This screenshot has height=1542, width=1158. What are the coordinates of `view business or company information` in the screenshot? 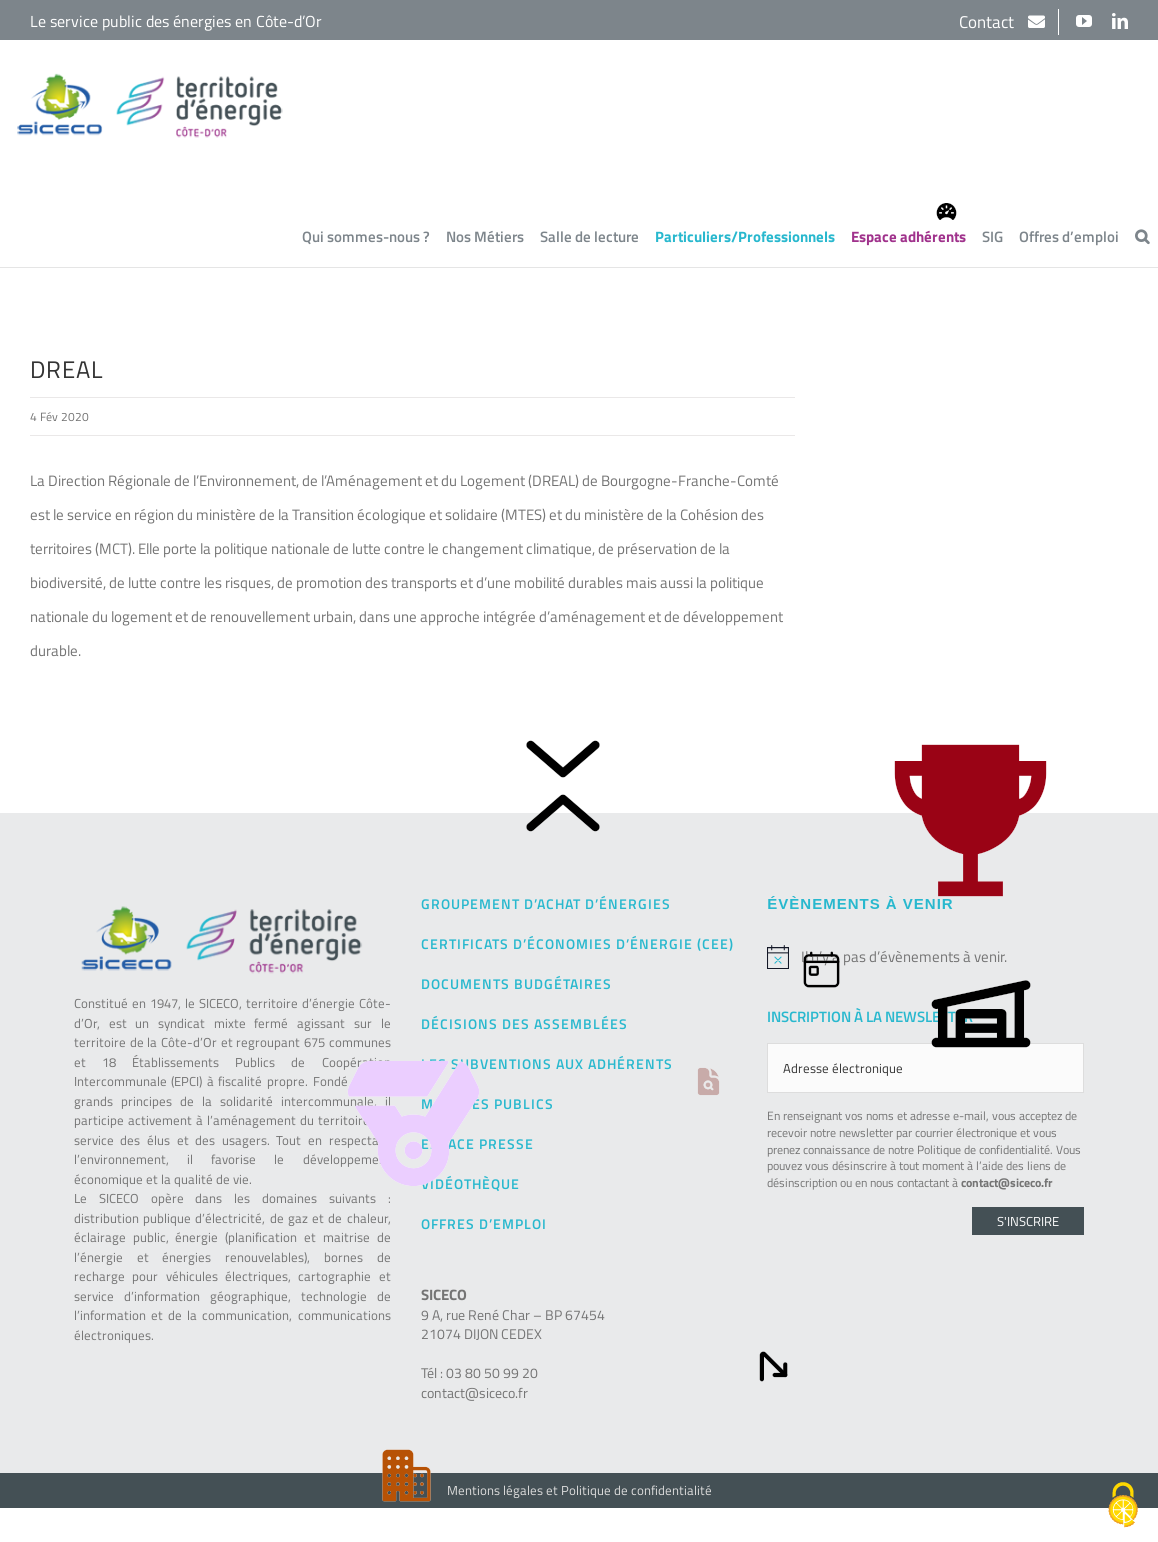 It's located at (406, 1475).